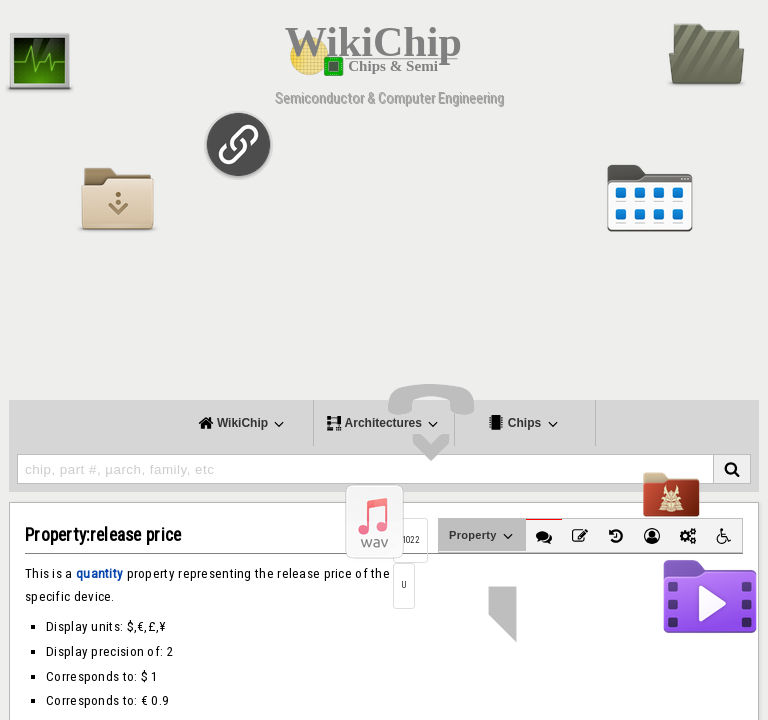 This screenshot has height=720, width=768. What do you see at coordinates (374, 521) in the screenshot?
I see `a wav audio file` at bounding box center [374, 521].